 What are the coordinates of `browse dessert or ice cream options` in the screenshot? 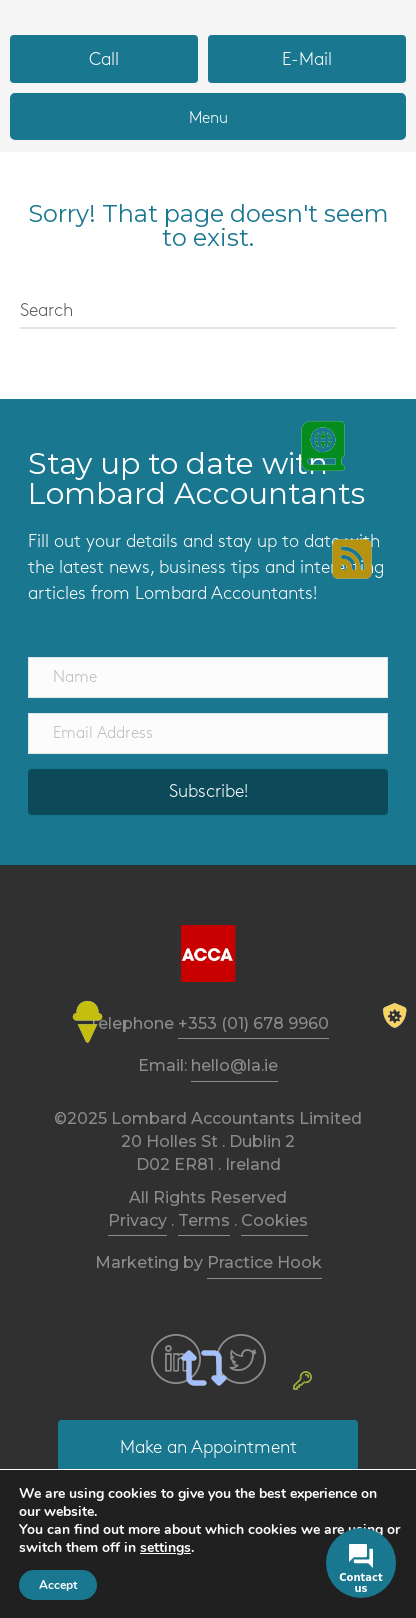 It's located at (87, 1020).